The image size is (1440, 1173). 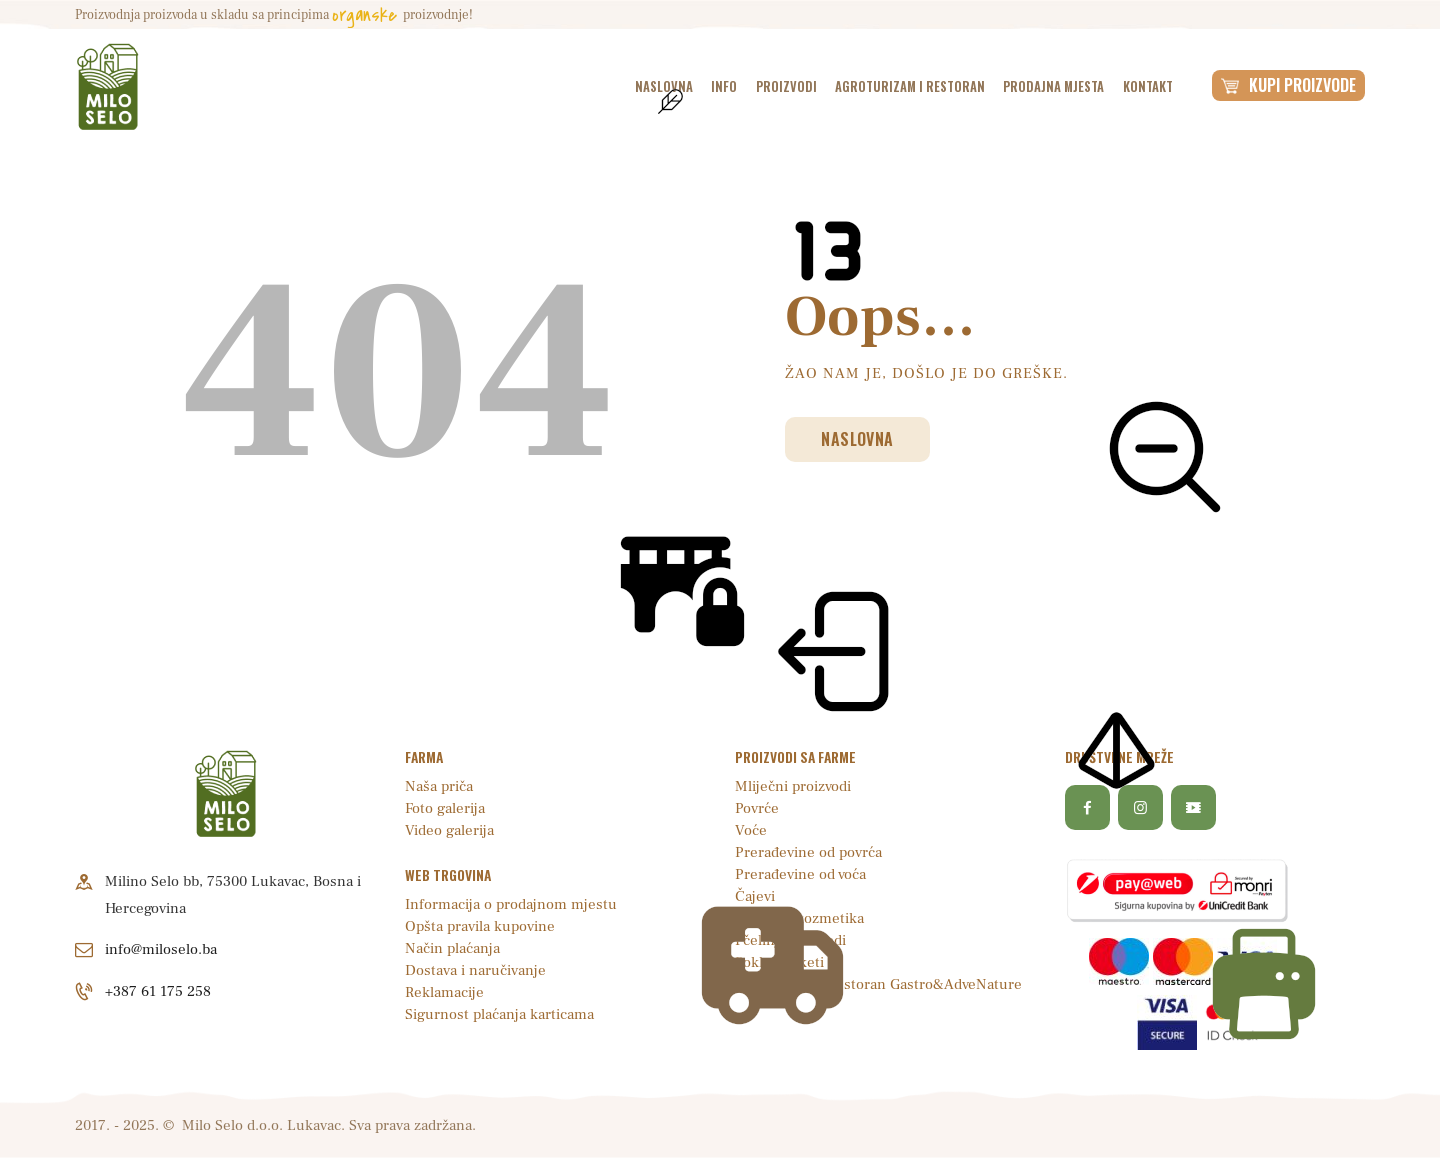 What do you see at coordinates (825, 251) in the screenshot?
I see `indicates 13 unread notifications or items` at bounding box center [825, 251].